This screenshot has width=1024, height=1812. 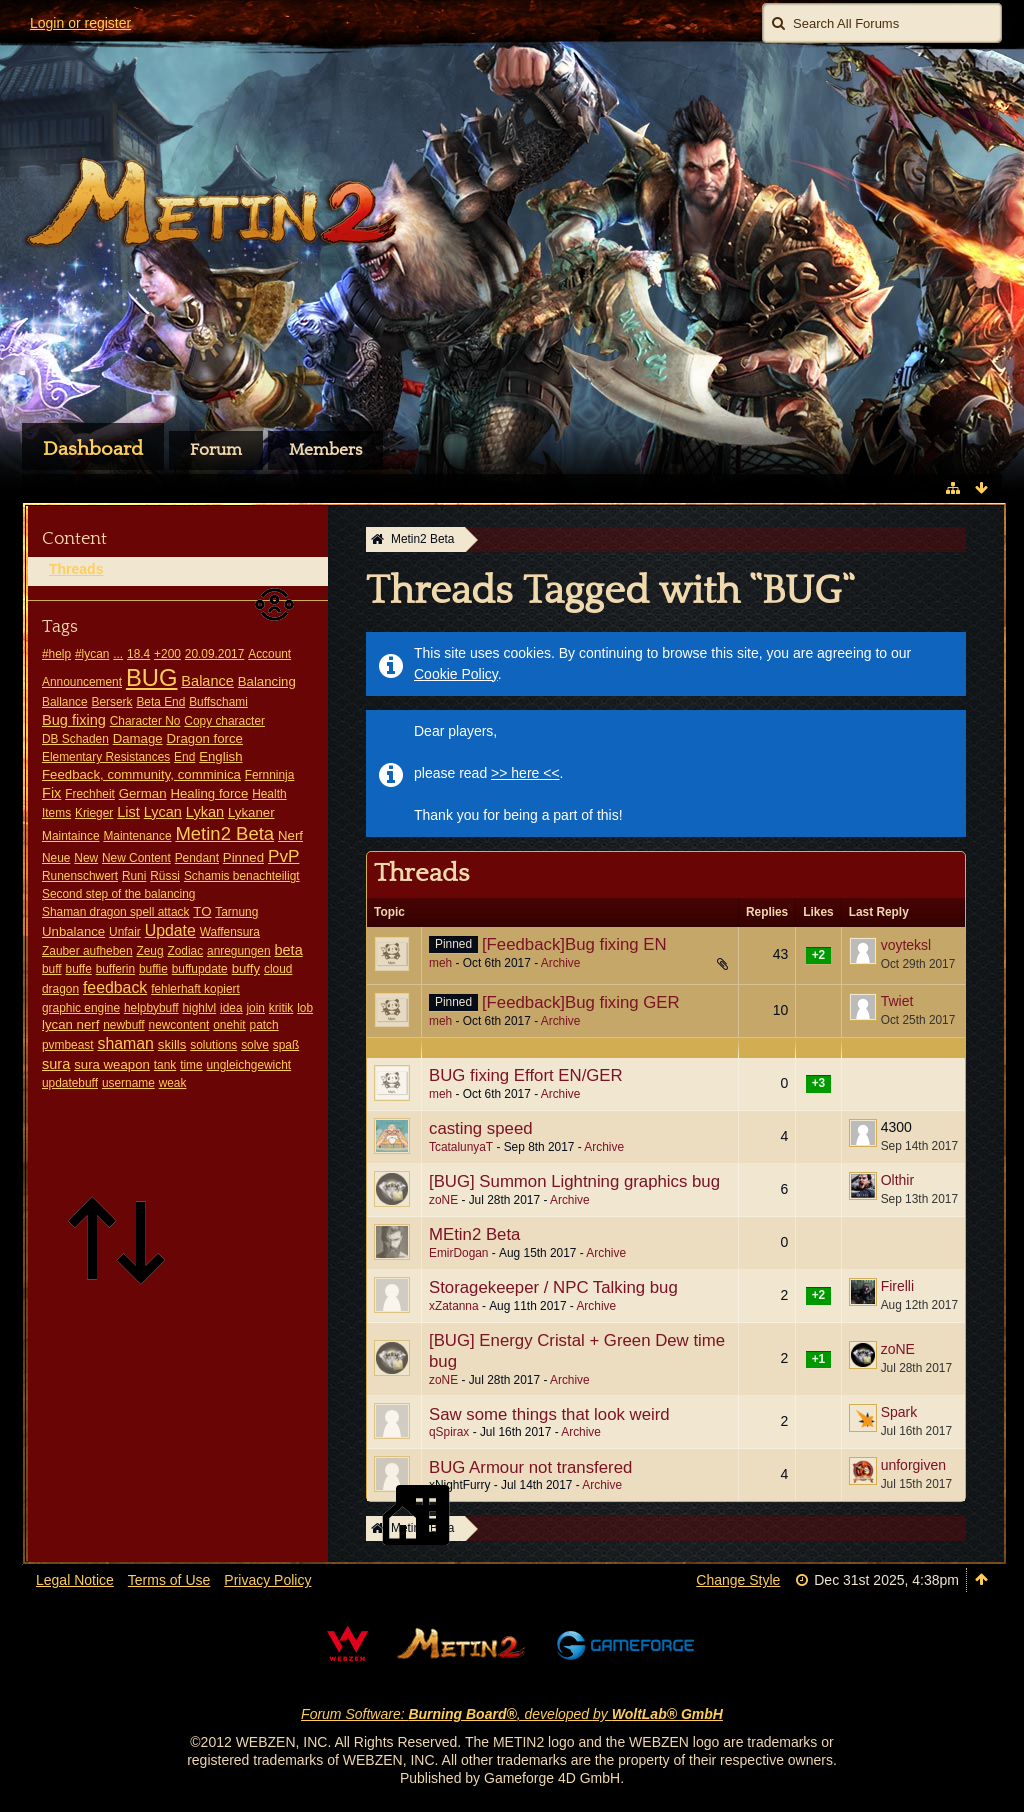 What do you see at coordinates (274, 604) in the screenshot?
I see `view community members` at bounding box center [274, 604].